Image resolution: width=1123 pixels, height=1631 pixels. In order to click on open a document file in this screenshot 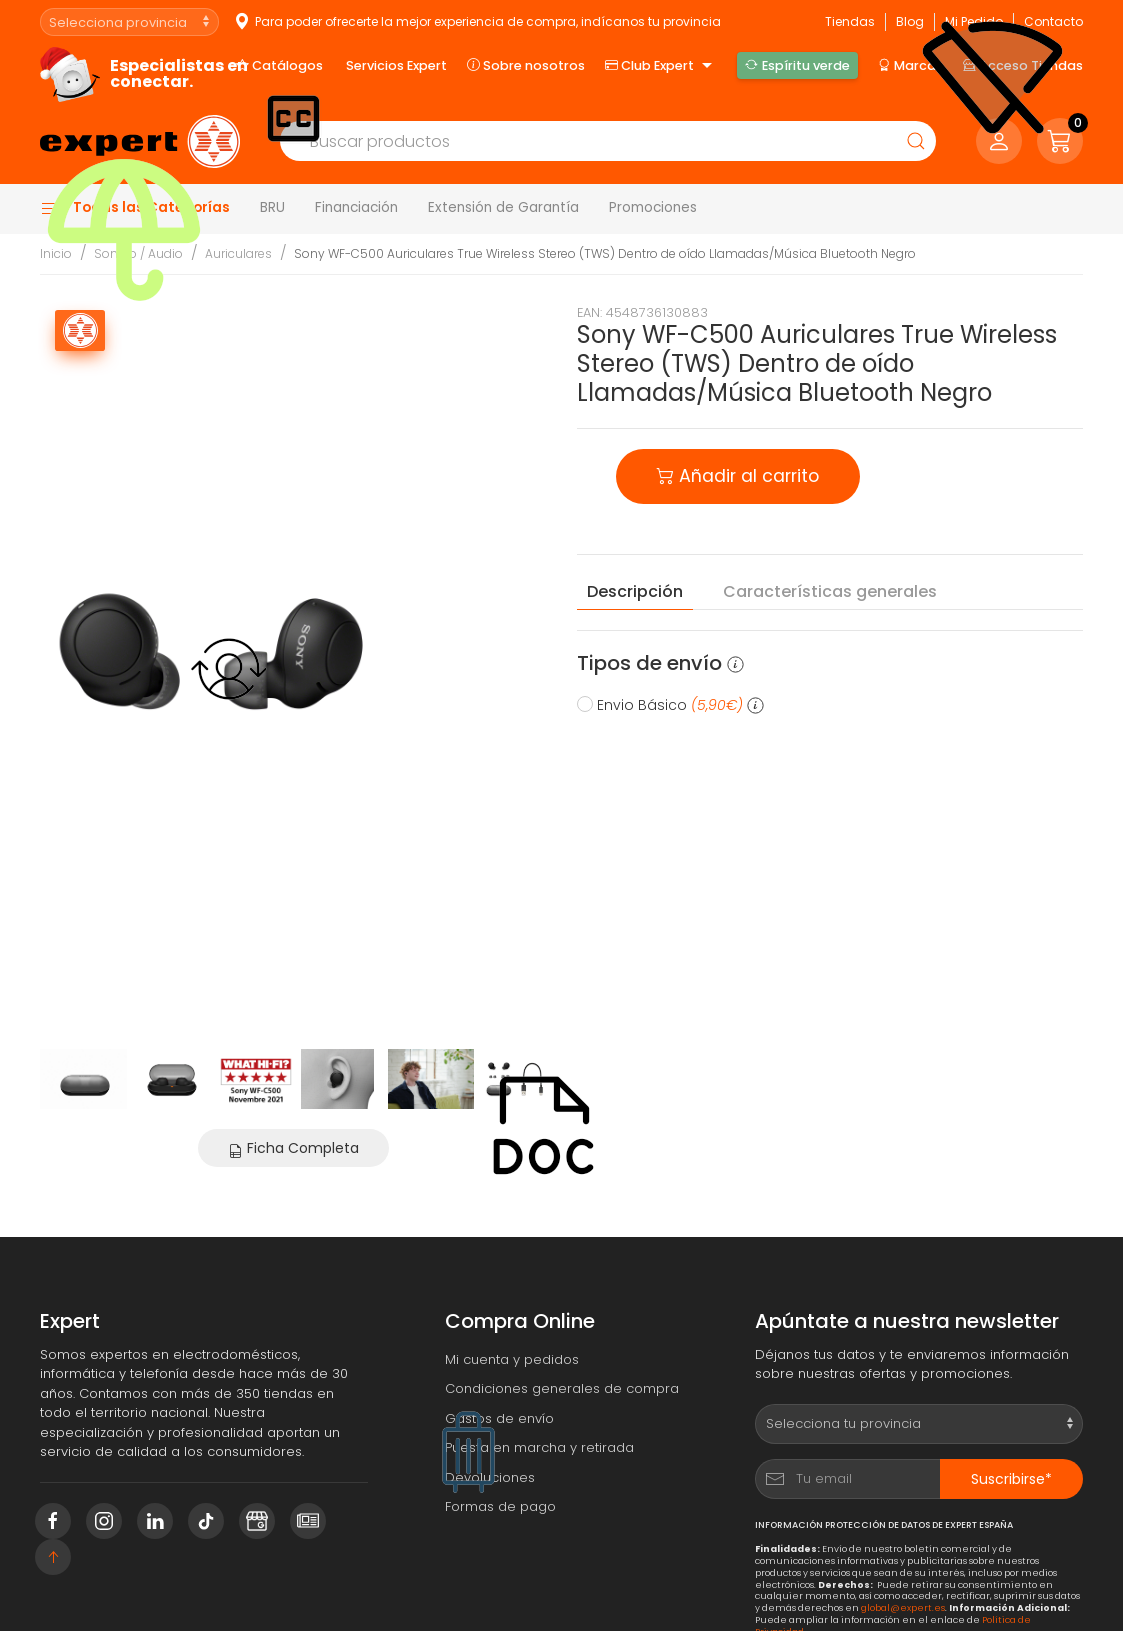, I will do `click(544, 1129)`.